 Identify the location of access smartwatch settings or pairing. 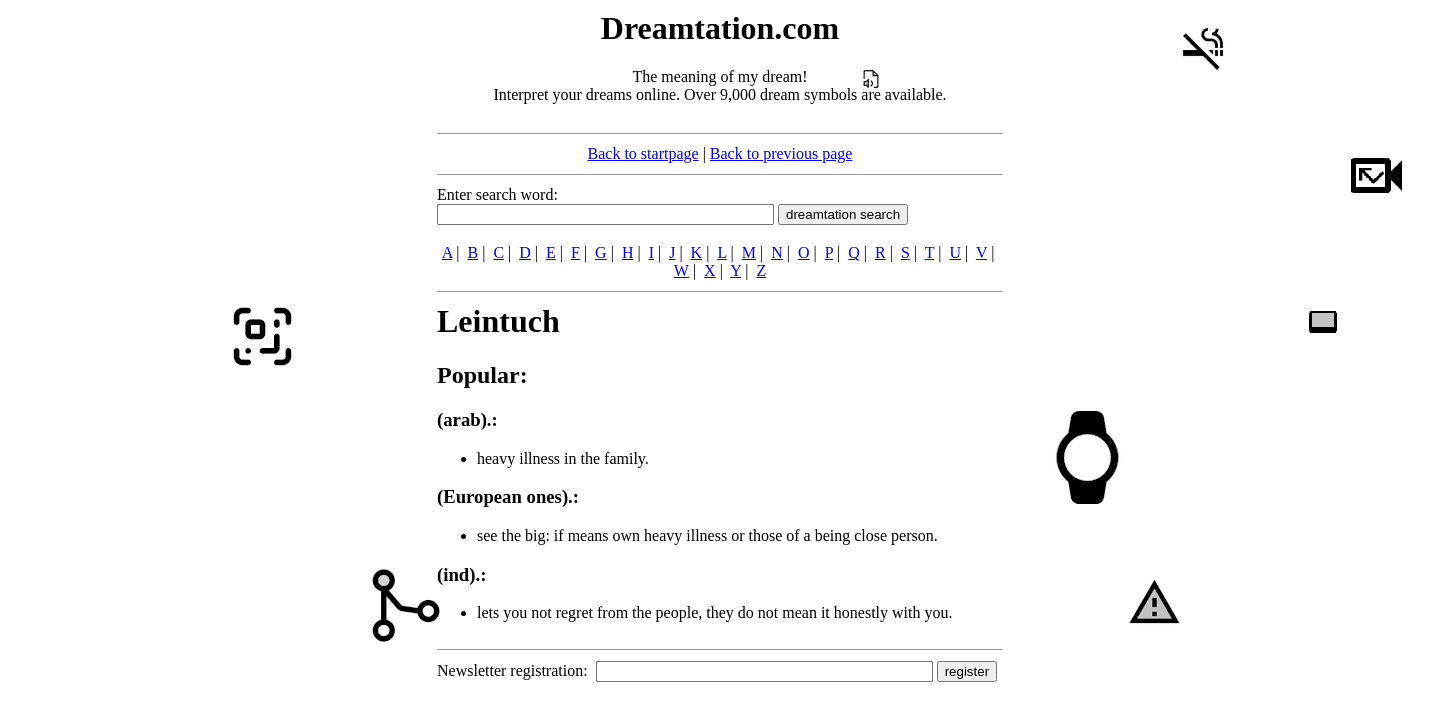
(1087, 457).